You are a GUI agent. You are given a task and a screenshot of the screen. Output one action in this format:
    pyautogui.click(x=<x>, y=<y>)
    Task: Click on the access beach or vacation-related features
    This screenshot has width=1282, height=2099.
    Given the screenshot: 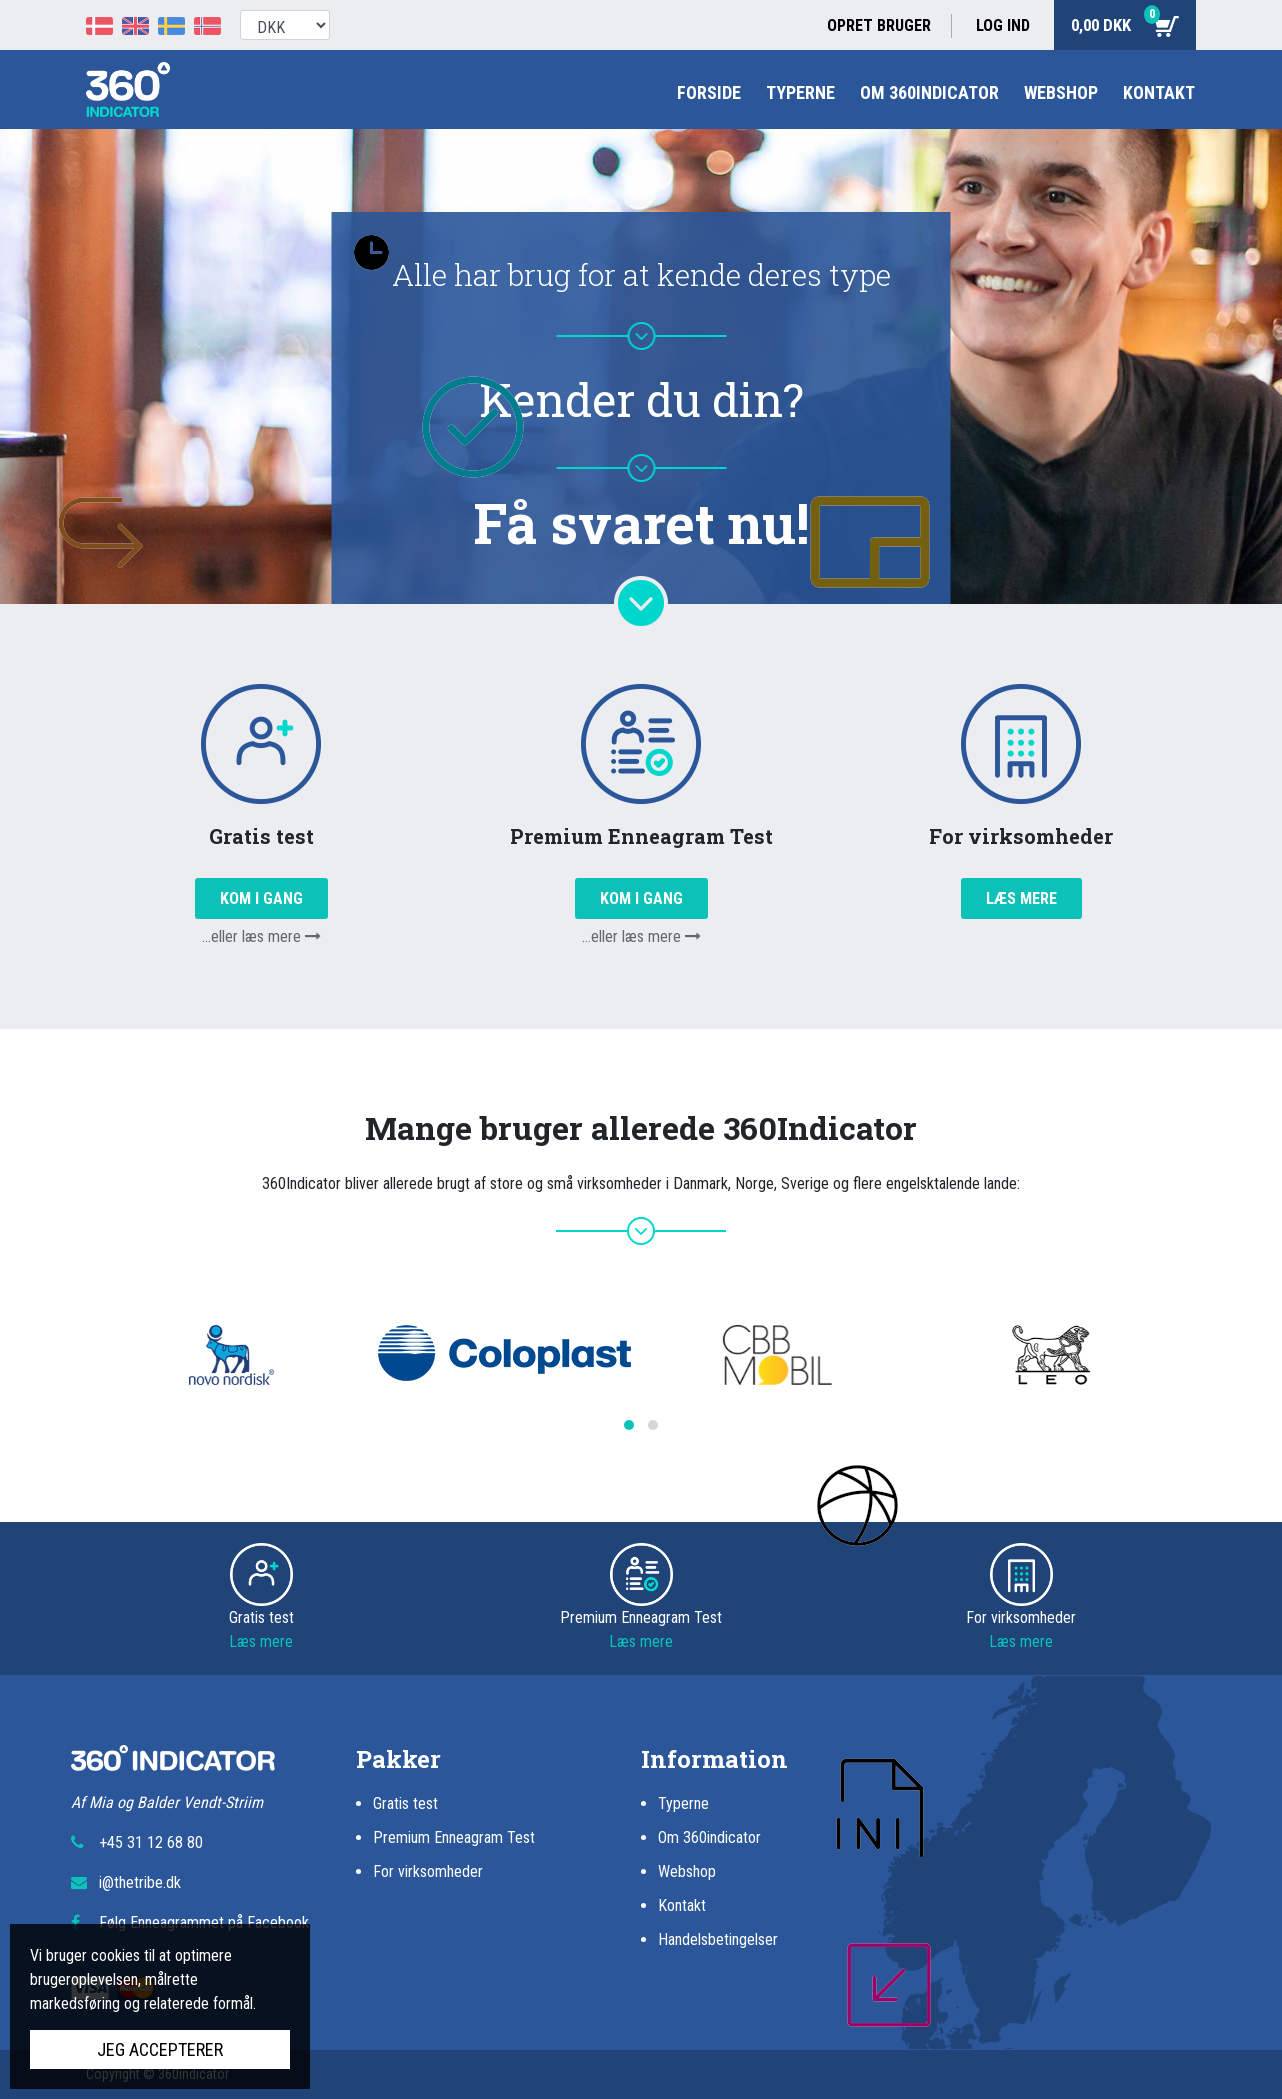 What is the action you would take?
    pyautogui.click(x=857, y=1505)
    